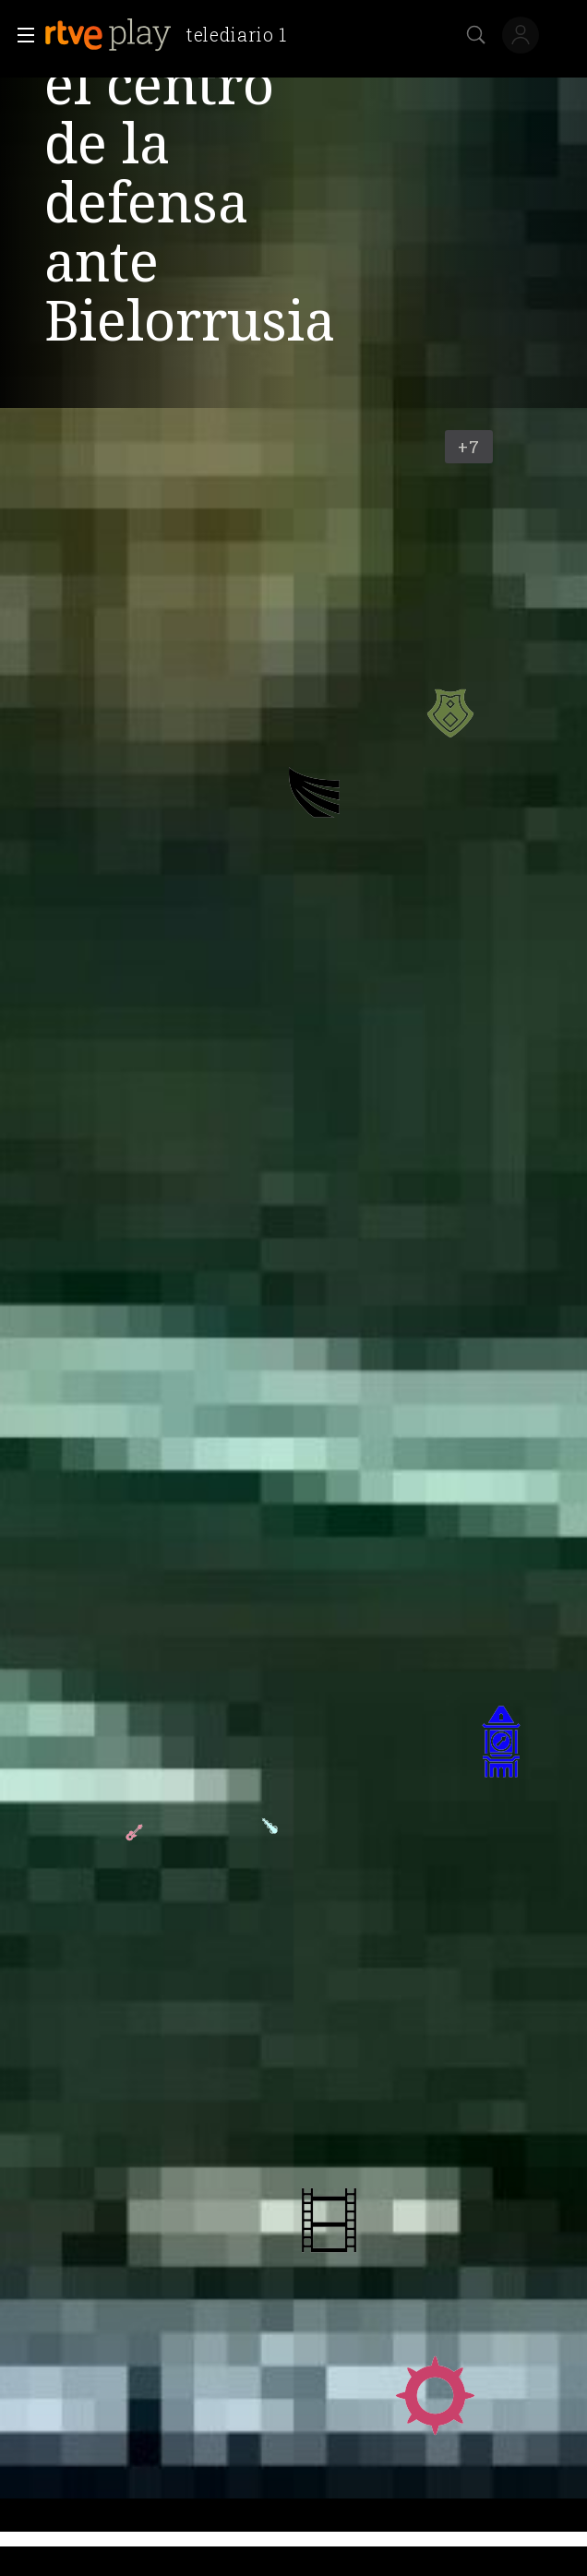 This screenshot has width=587, height=2576. I want to click on access music or audio settings, so click(134, 1832).